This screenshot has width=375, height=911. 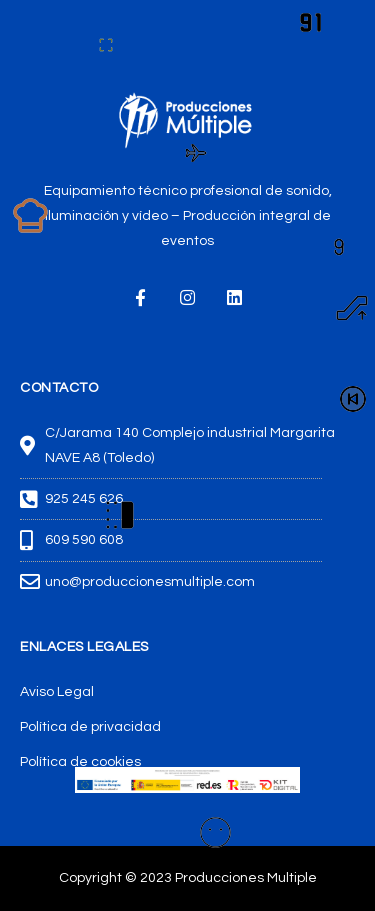 What do you see at coordinates (196, 153) in the screenshot?
I see `enable airplane mode` at bounding box center [196, 153].